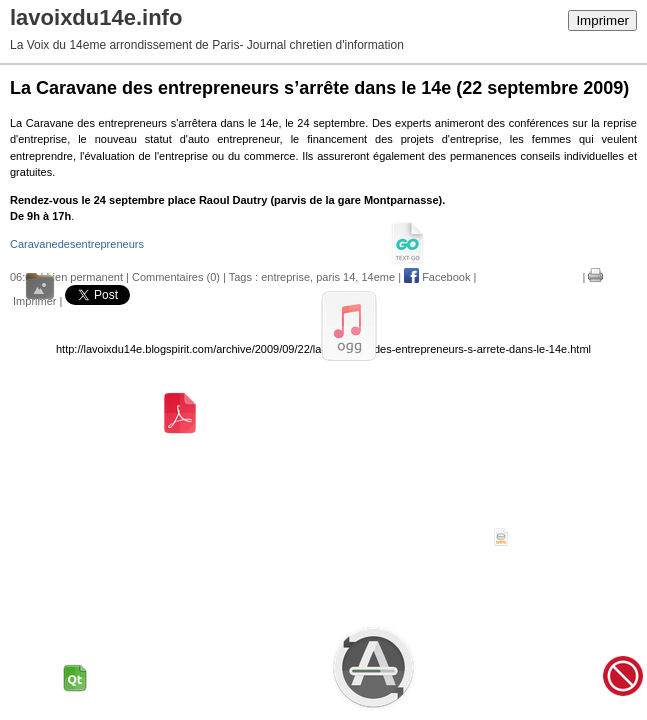  What do you see at coordinates (407, 243) in the screenshot?
I see `a go programming language source file` at bounding box center [407, 243].